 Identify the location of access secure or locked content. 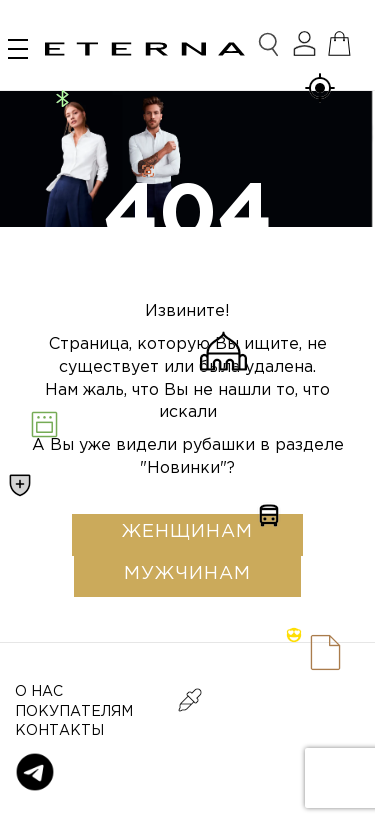
(148, 171).